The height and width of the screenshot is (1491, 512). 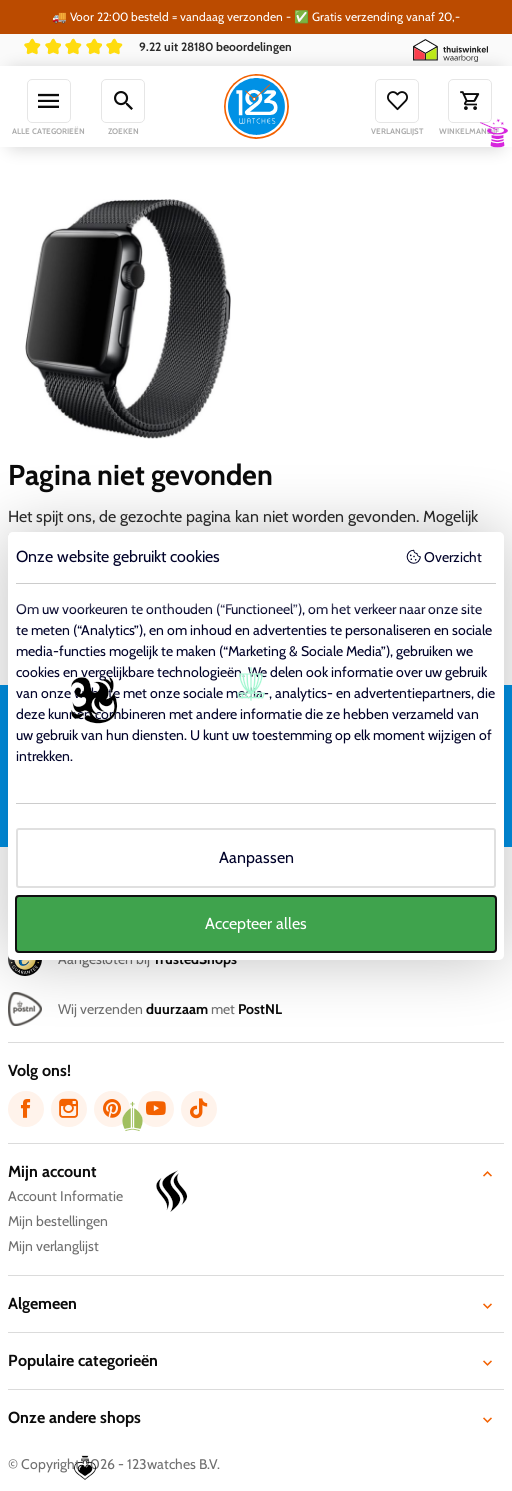 I want to click on indicates heat or high temperature status, so click(x=171, y=1191).